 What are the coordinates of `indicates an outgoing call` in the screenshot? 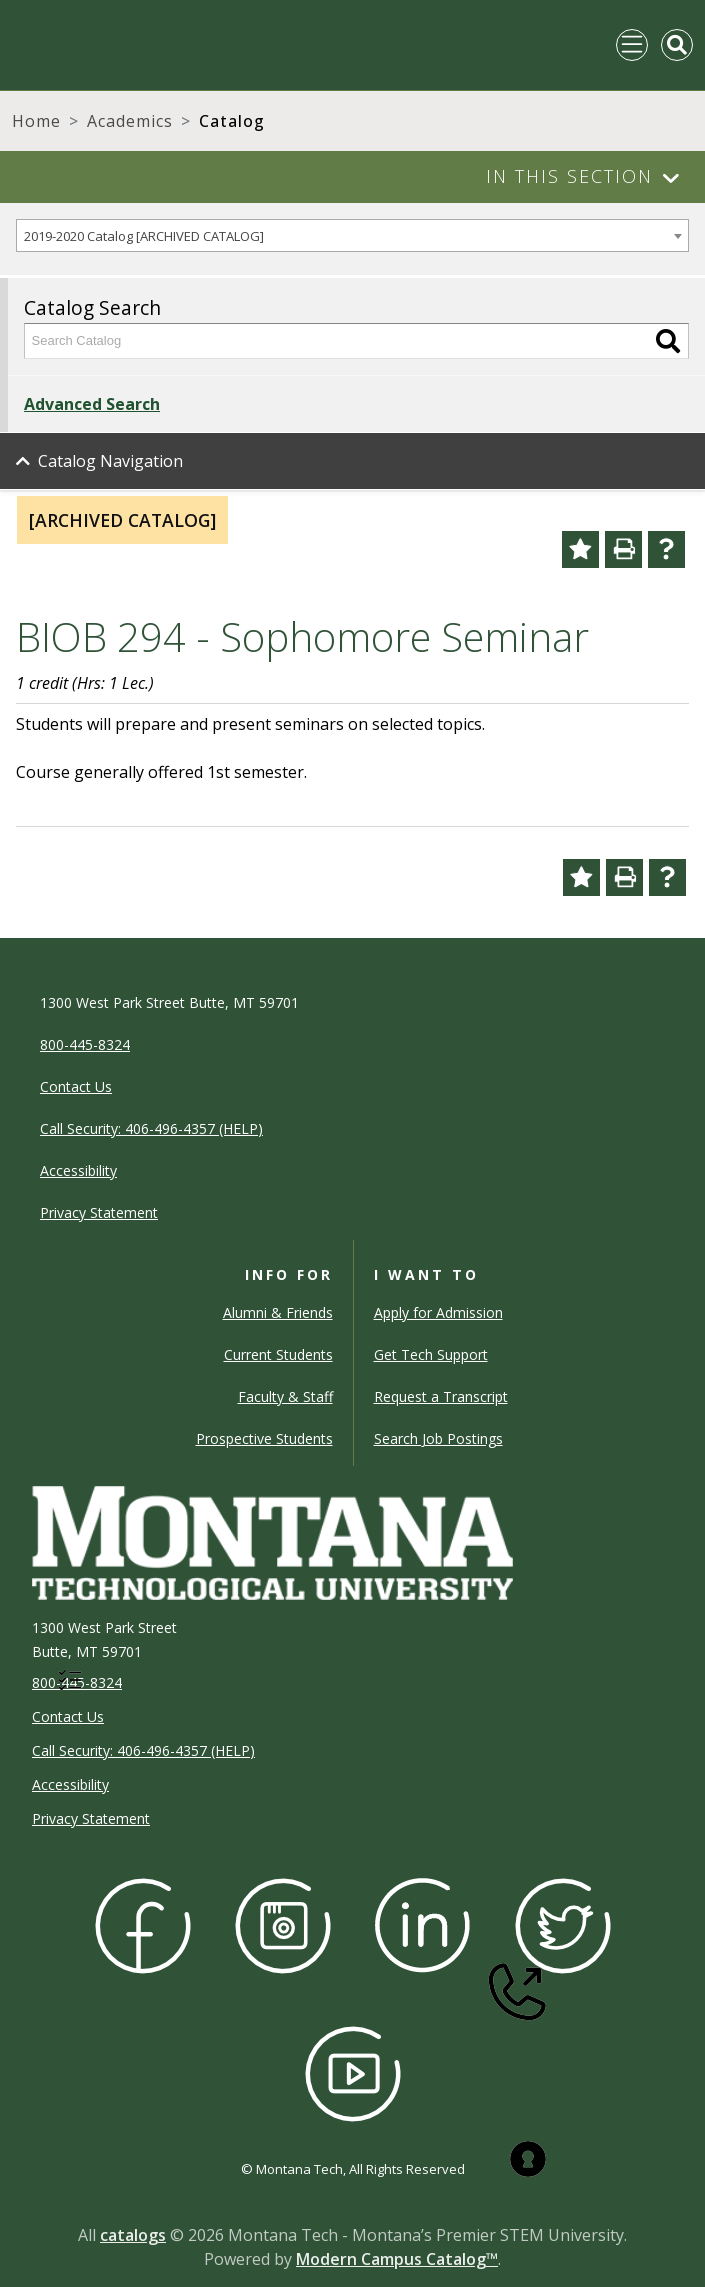 It's located at (518, 1990).